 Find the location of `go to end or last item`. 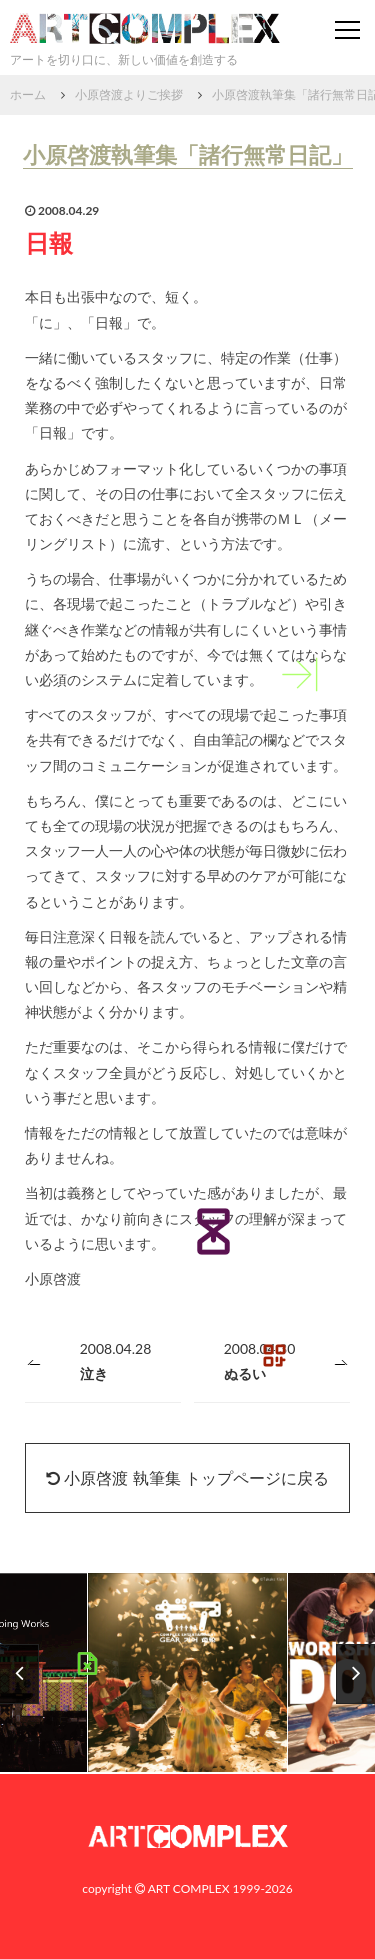

go to end or last item is located at coordinates (300, 674).